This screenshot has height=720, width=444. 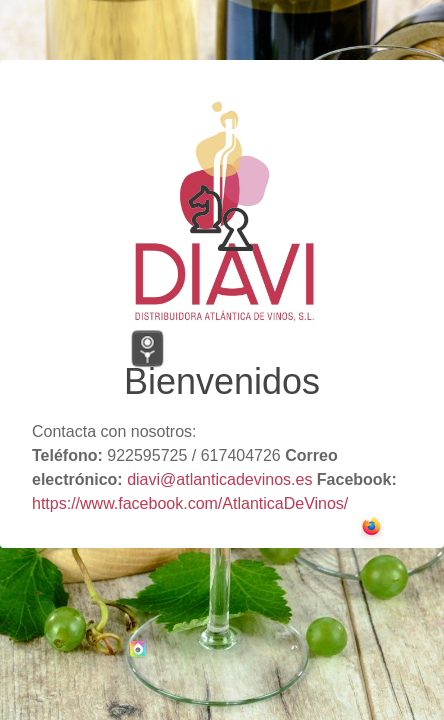 What do you see at coordinates (138, 649) in the screenshot?
I see `open color preferences settings` at bounding box center [138, 649].